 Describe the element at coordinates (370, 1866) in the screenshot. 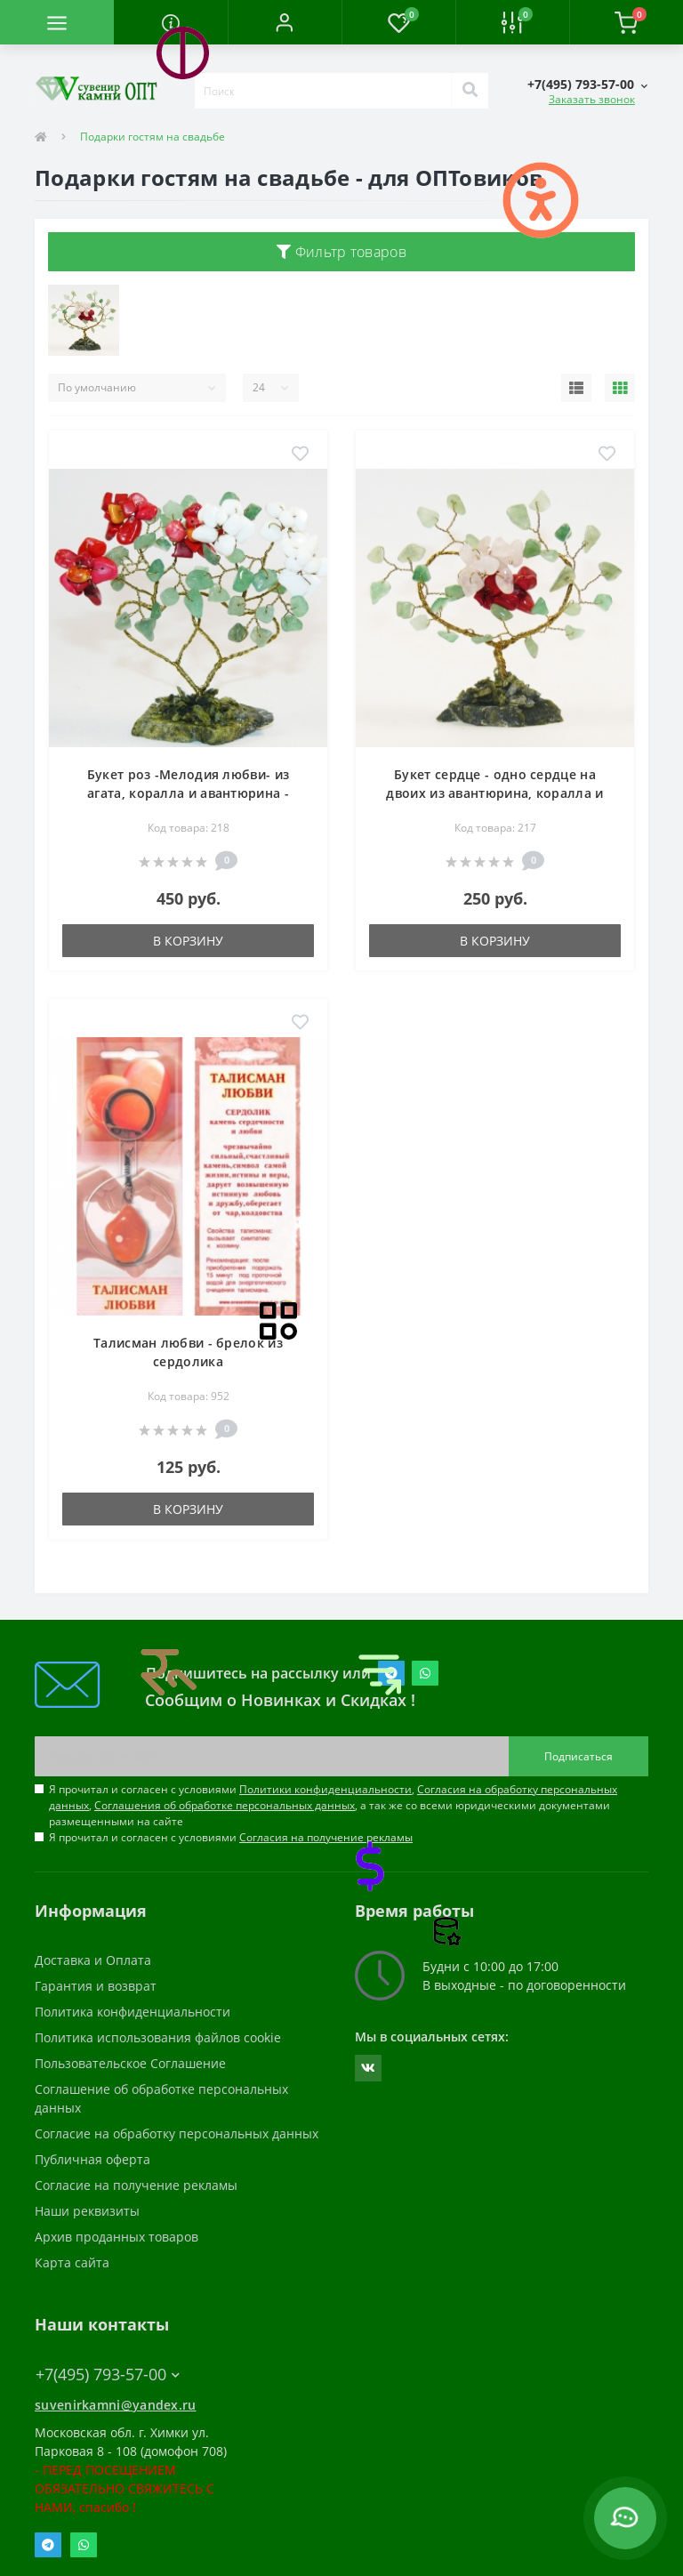

I see `view pricing or payment options` at that location.